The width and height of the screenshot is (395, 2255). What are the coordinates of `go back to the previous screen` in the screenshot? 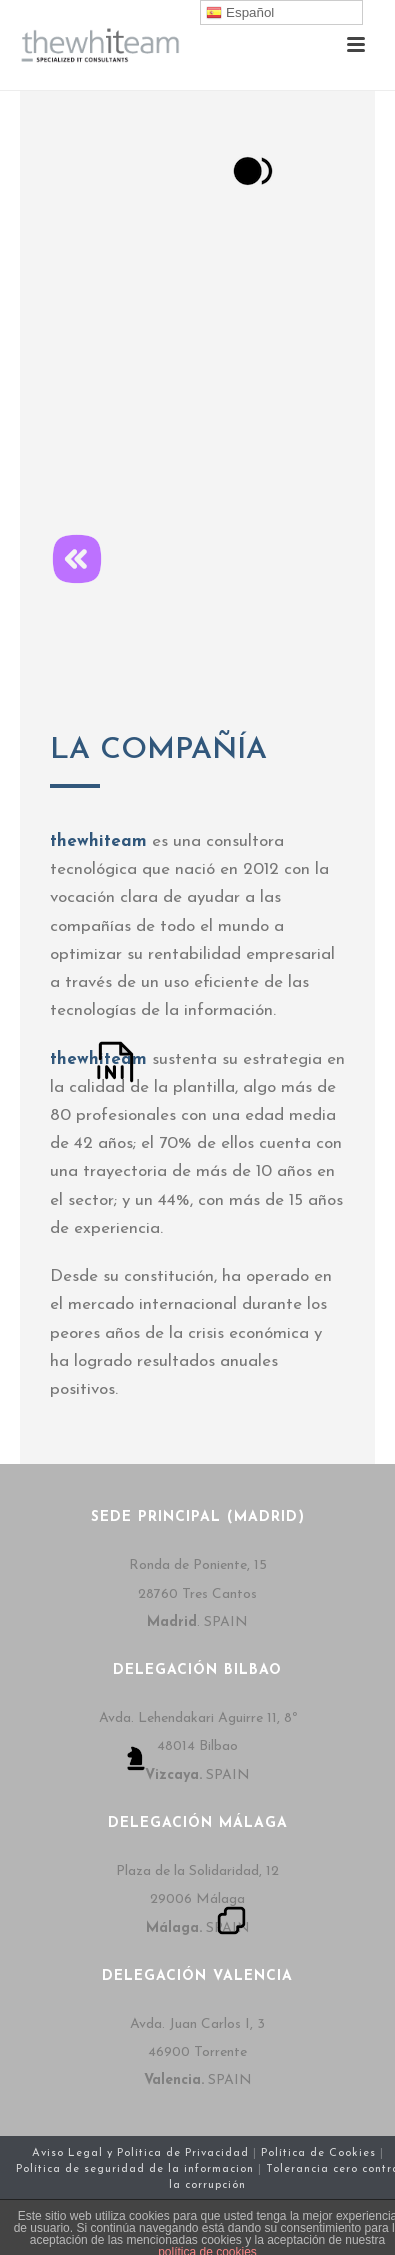 It's located at (77, 559).